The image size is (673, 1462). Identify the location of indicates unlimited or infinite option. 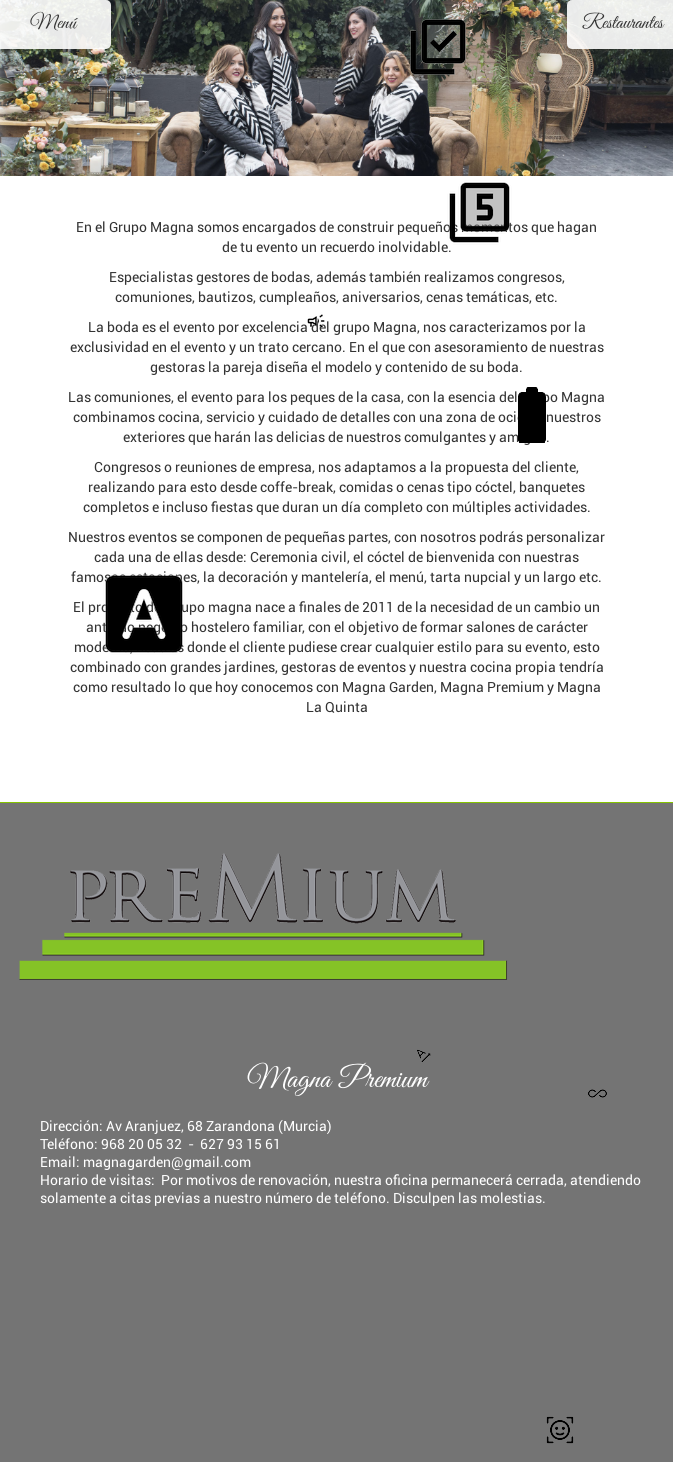
(597, 1093).